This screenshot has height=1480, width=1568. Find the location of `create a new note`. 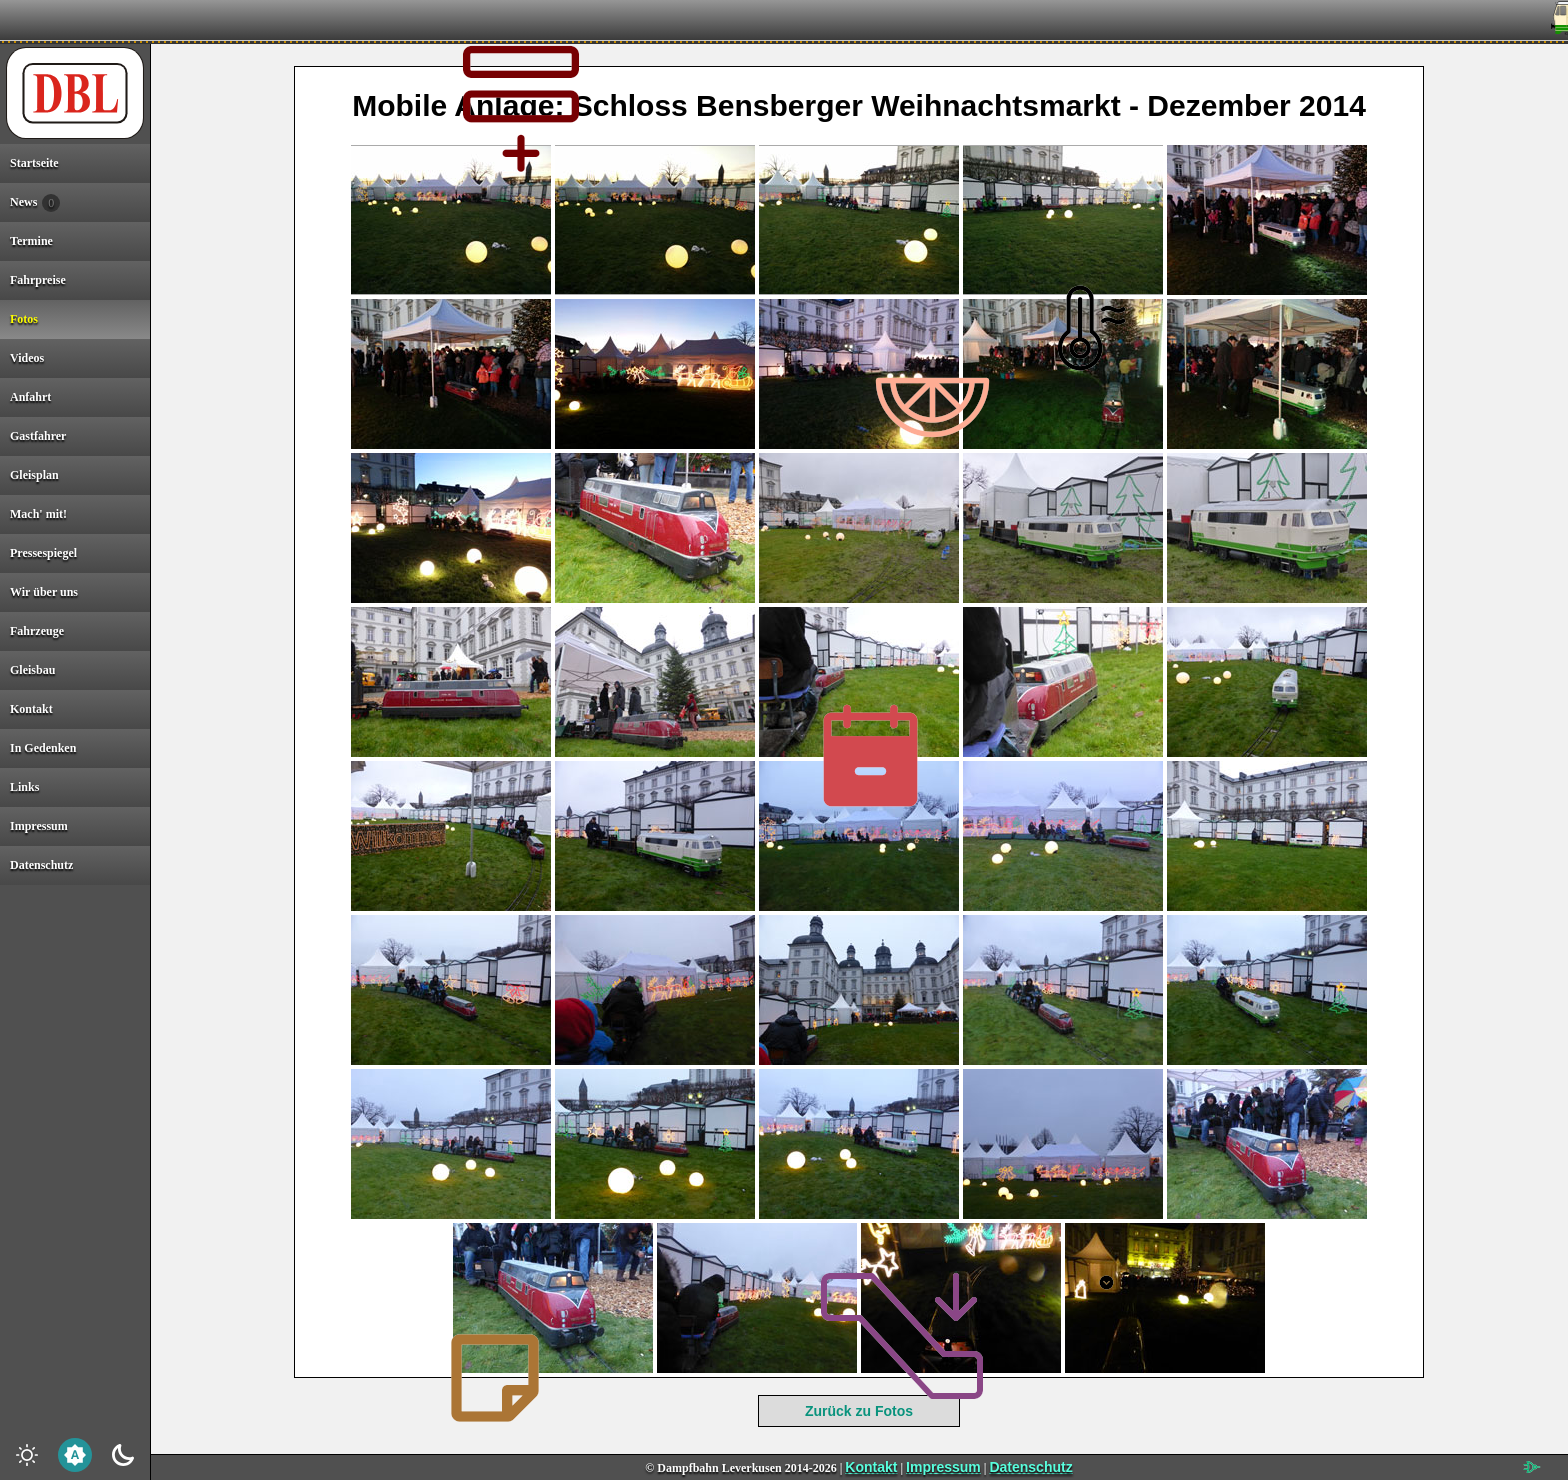

create a new note is located at coordinates (495, 1378).